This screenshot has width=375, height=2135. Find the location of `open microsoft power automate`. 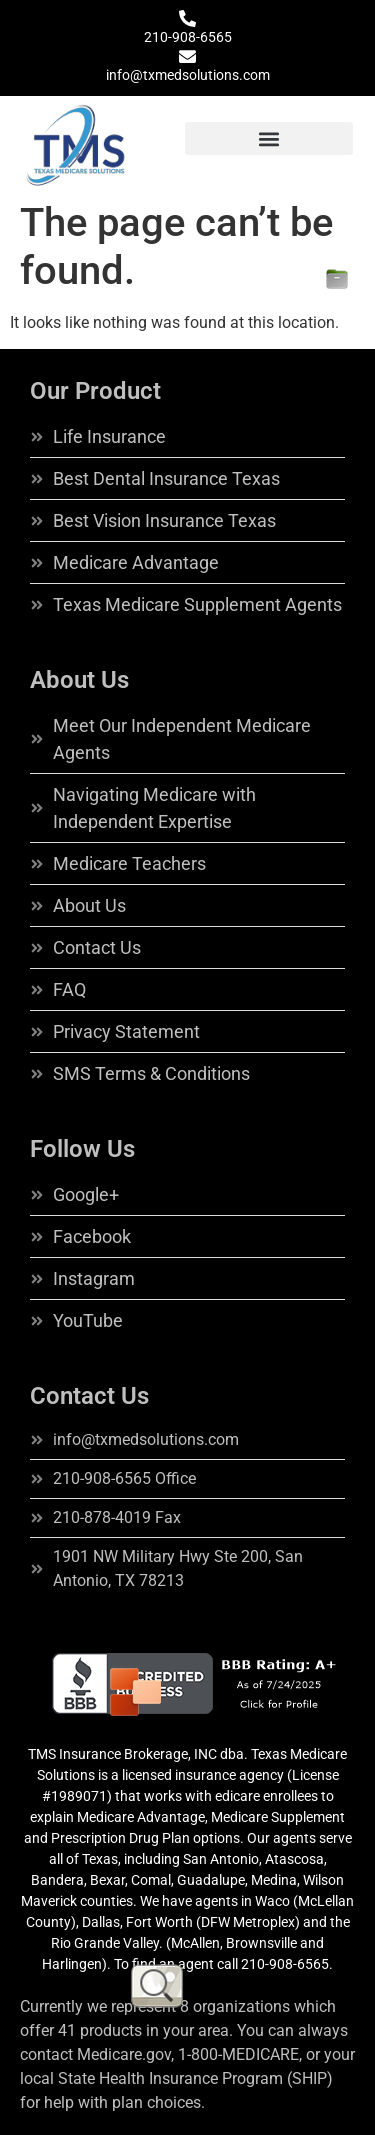

open microsoft power automate is located at coordinates (134, 1692).